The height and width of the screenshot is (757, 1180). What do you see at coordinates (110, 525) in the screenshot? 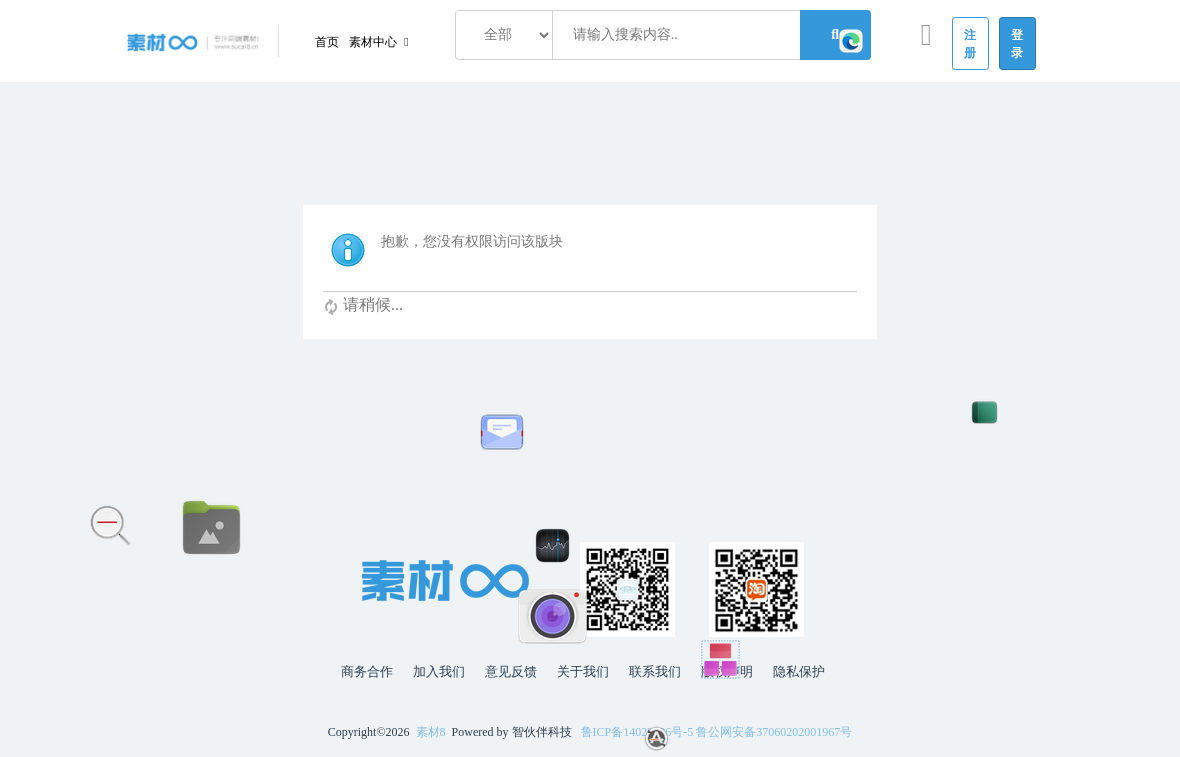
I see `zoom out to see more content` at bounding box center [110, 525].